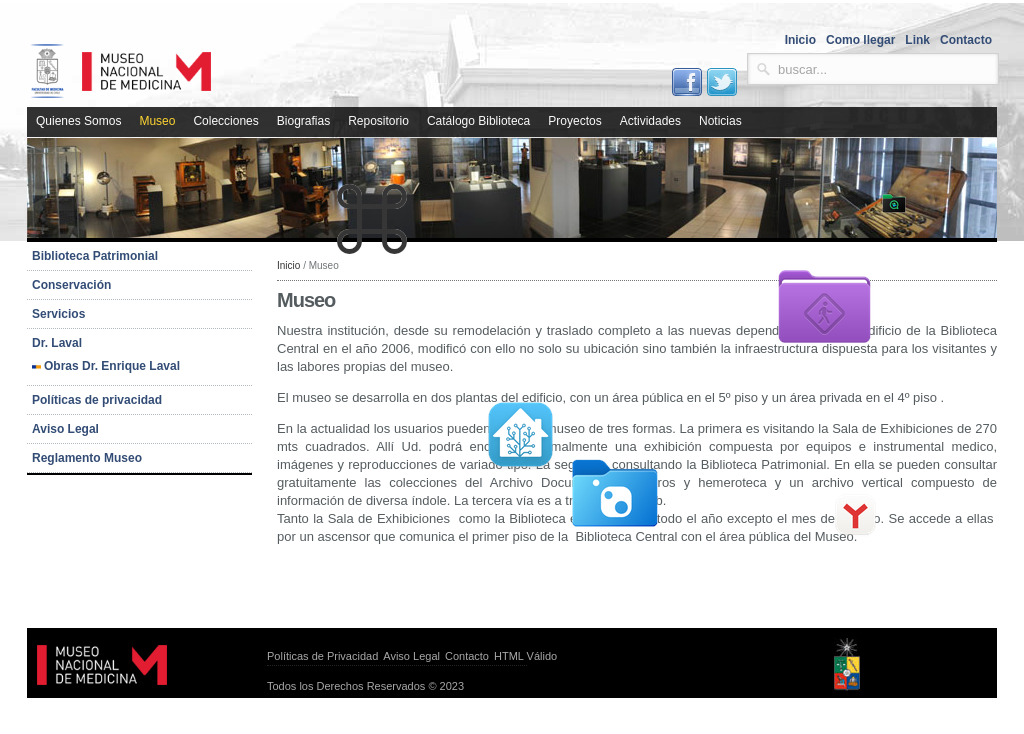 This screenshot has height=734, width=1024. I want to click on access public or shared folder, so click(824, 306).